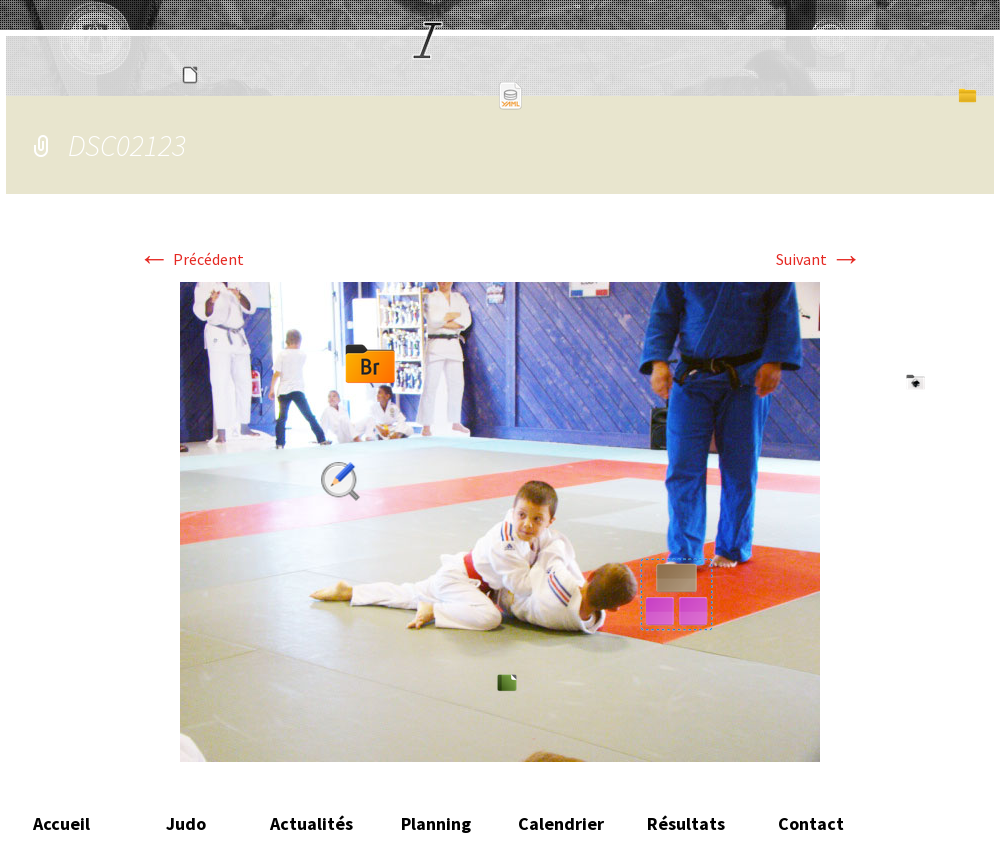 Image resolution: width=1000 pixels, height=859 pixels. I want to click on select all items in the current view, so click(676, 594).